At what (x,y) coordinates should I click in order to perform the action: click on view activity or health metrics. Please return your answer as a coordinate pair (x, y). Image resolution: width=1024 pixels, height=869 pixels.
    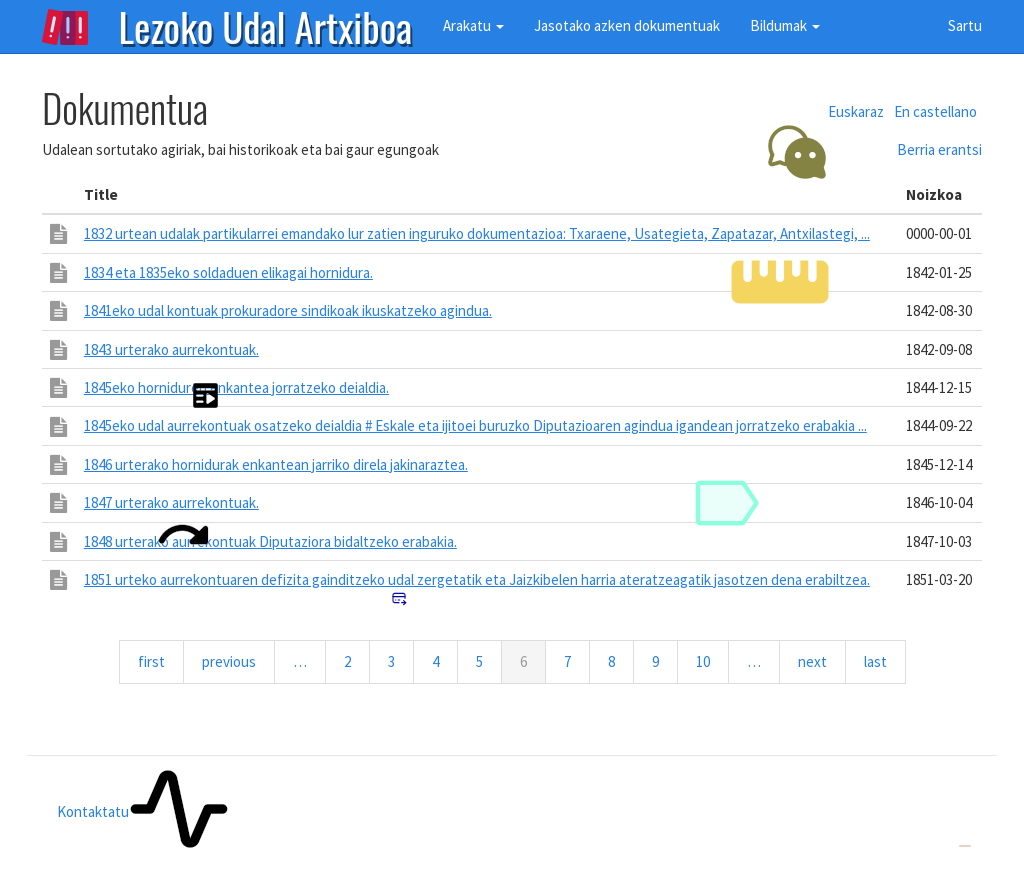
    Looking at the image, I should click on (179, 809).